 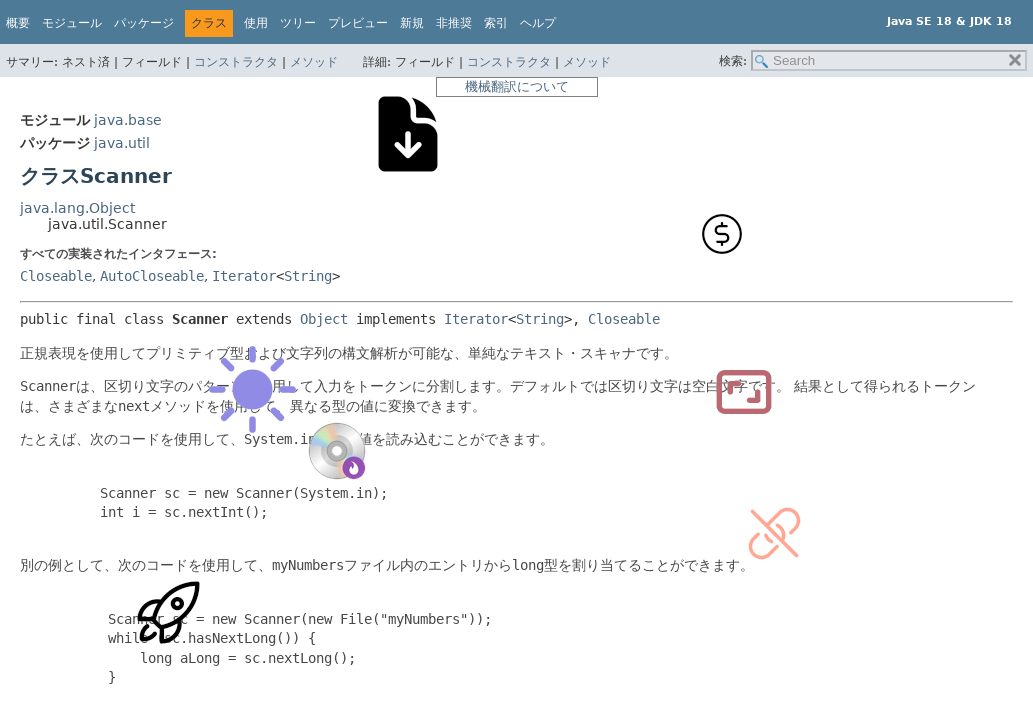 What do you see at coordinates (337, 451) in the screenshot?
I see `burn data to a dvd disc` at bounding box center [337, 451].